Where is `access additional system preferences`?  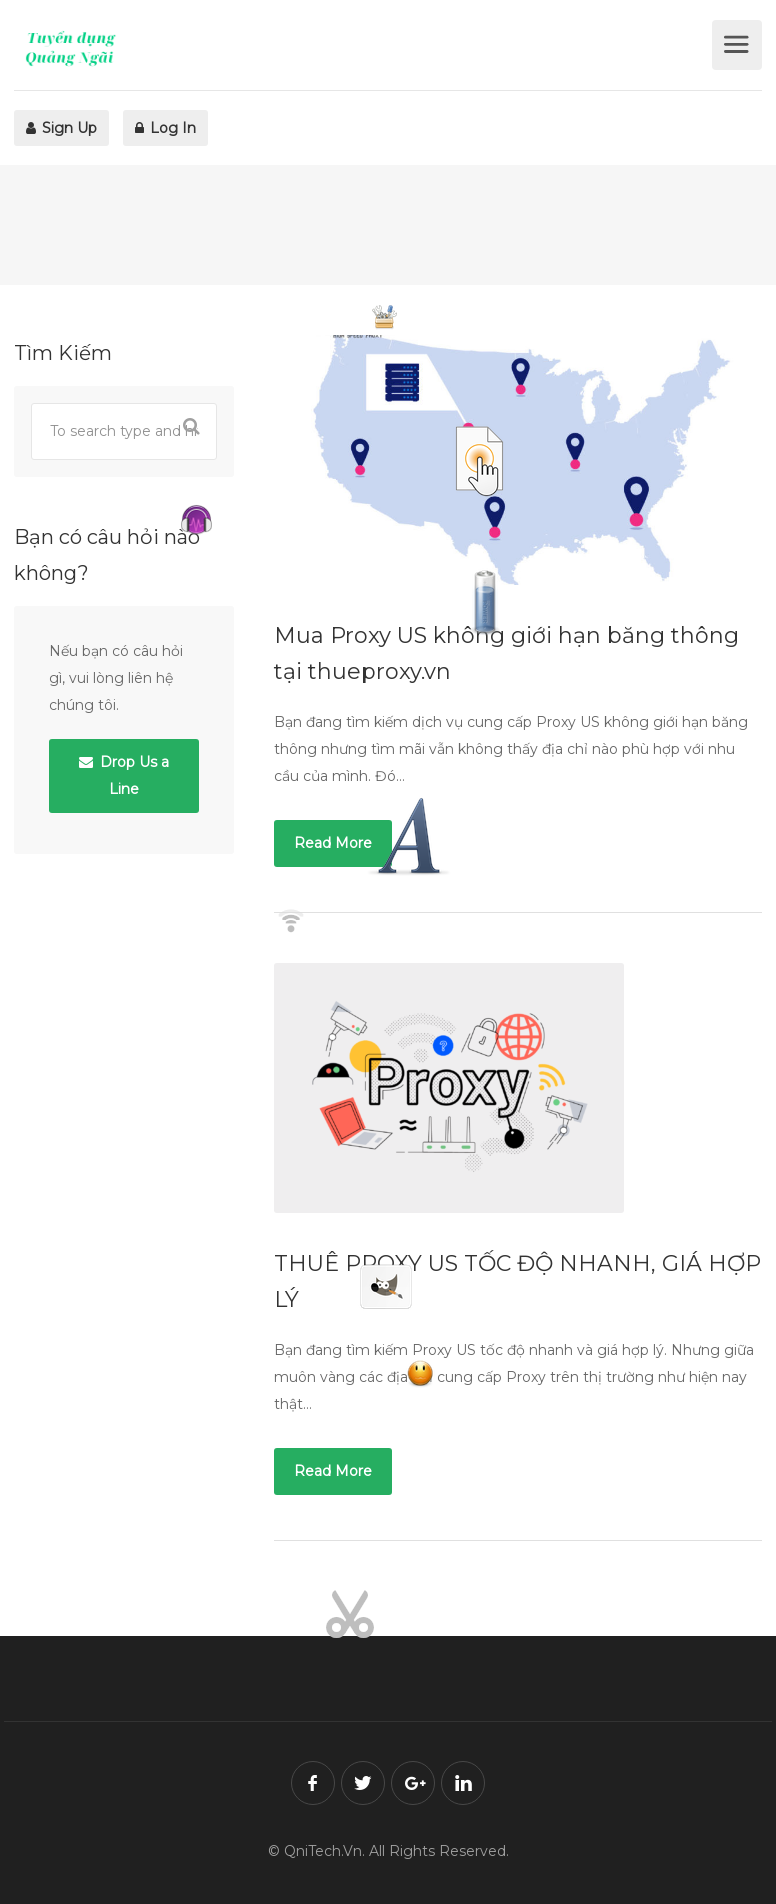 access additional system preferences is located at coordinates (384, 317).